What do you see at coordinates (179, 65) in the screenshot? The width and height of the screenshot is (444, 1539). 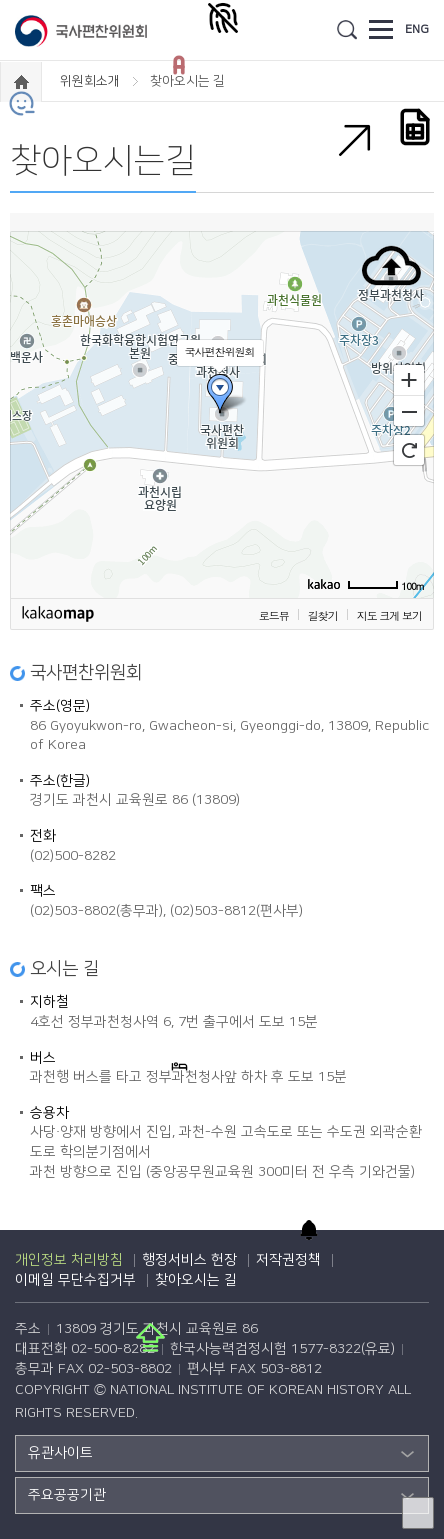 I see `adjust text or font settings` at bounding box center [179, 65].